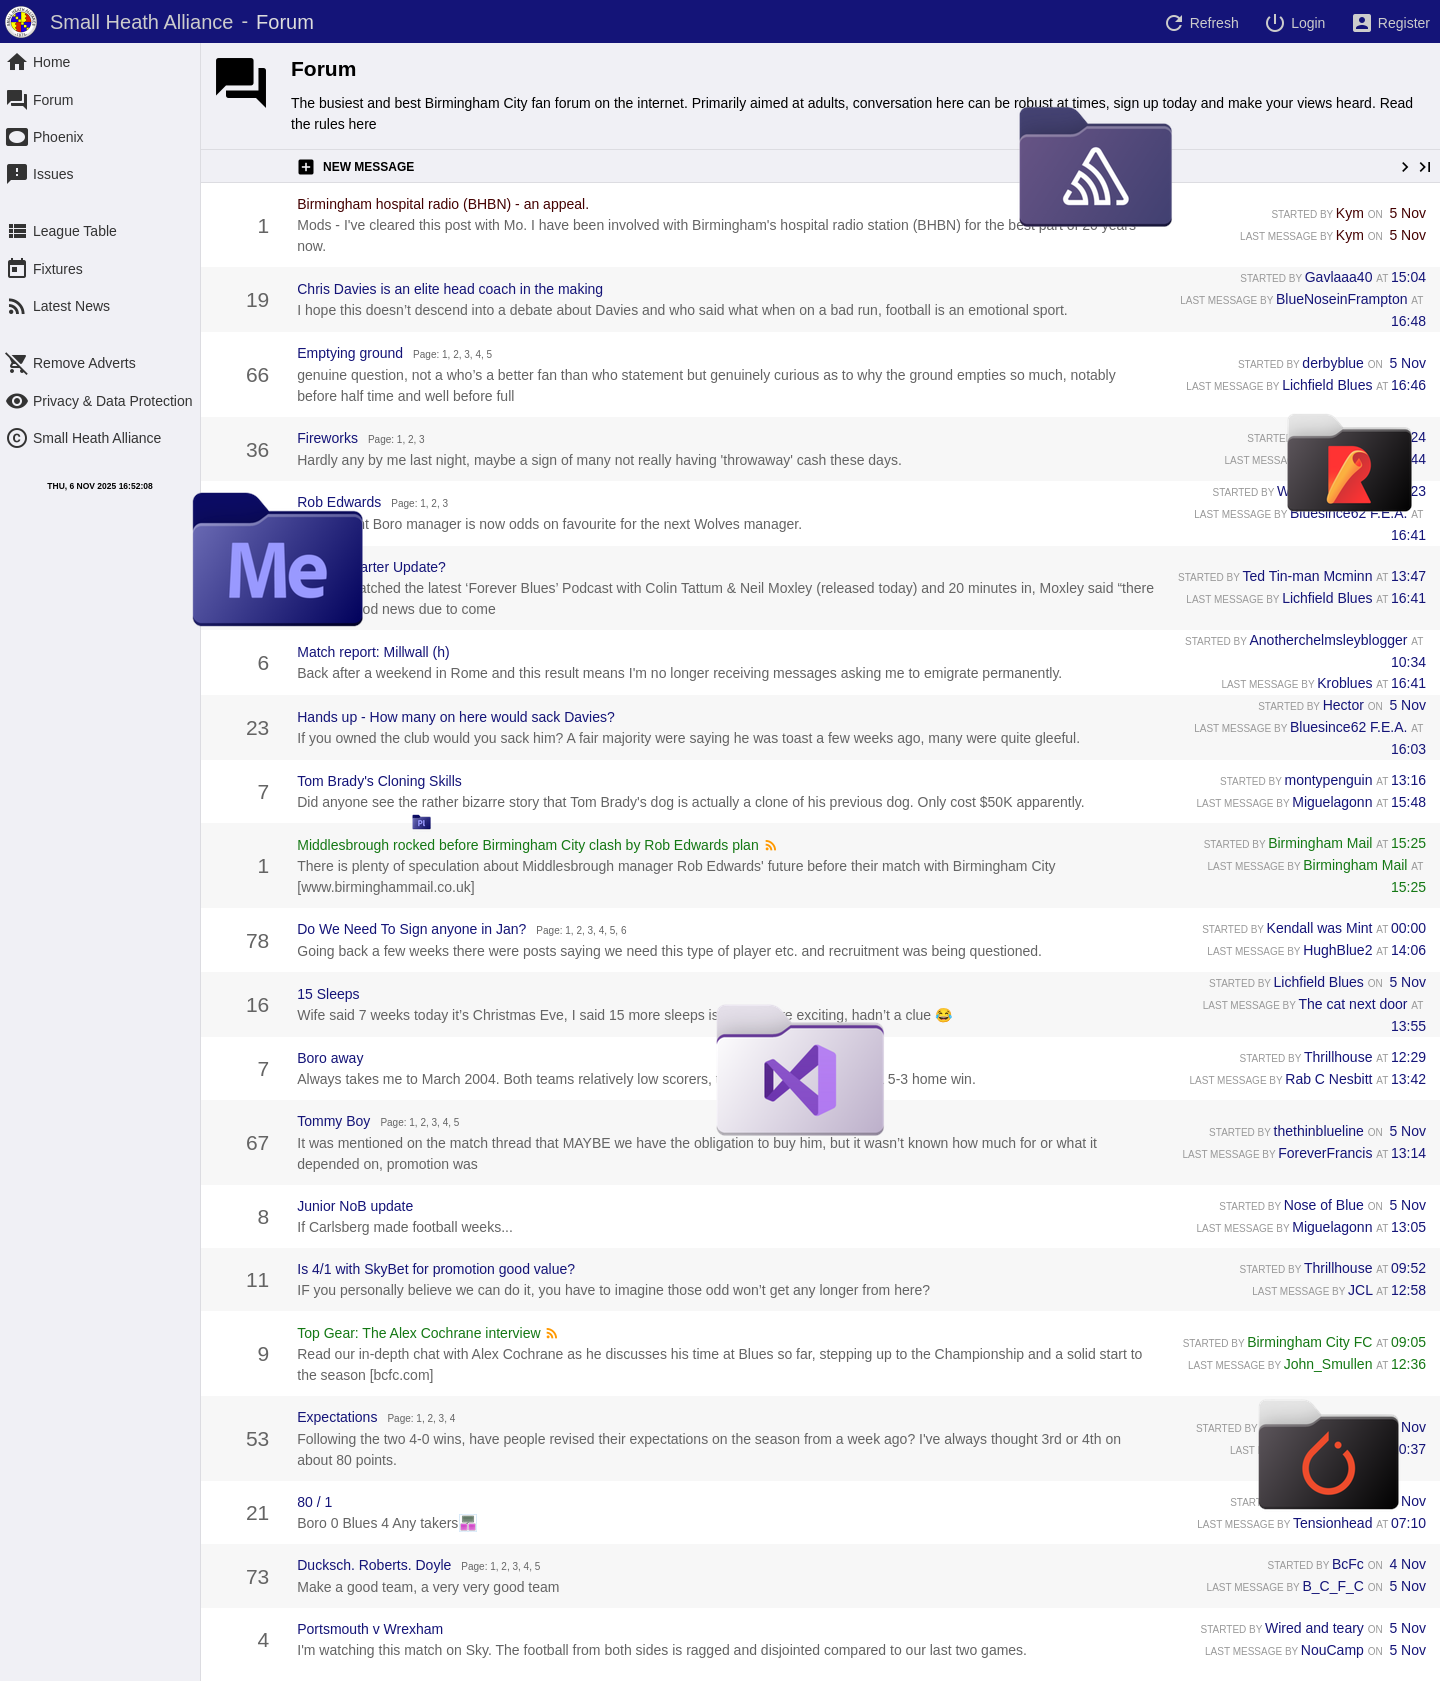 This screenshot has height=1681, width=1440. What do you see at coordinates (468, 1523) in the screenshot?
I see `select all items in the current view` at bounding box center [468, 1523].